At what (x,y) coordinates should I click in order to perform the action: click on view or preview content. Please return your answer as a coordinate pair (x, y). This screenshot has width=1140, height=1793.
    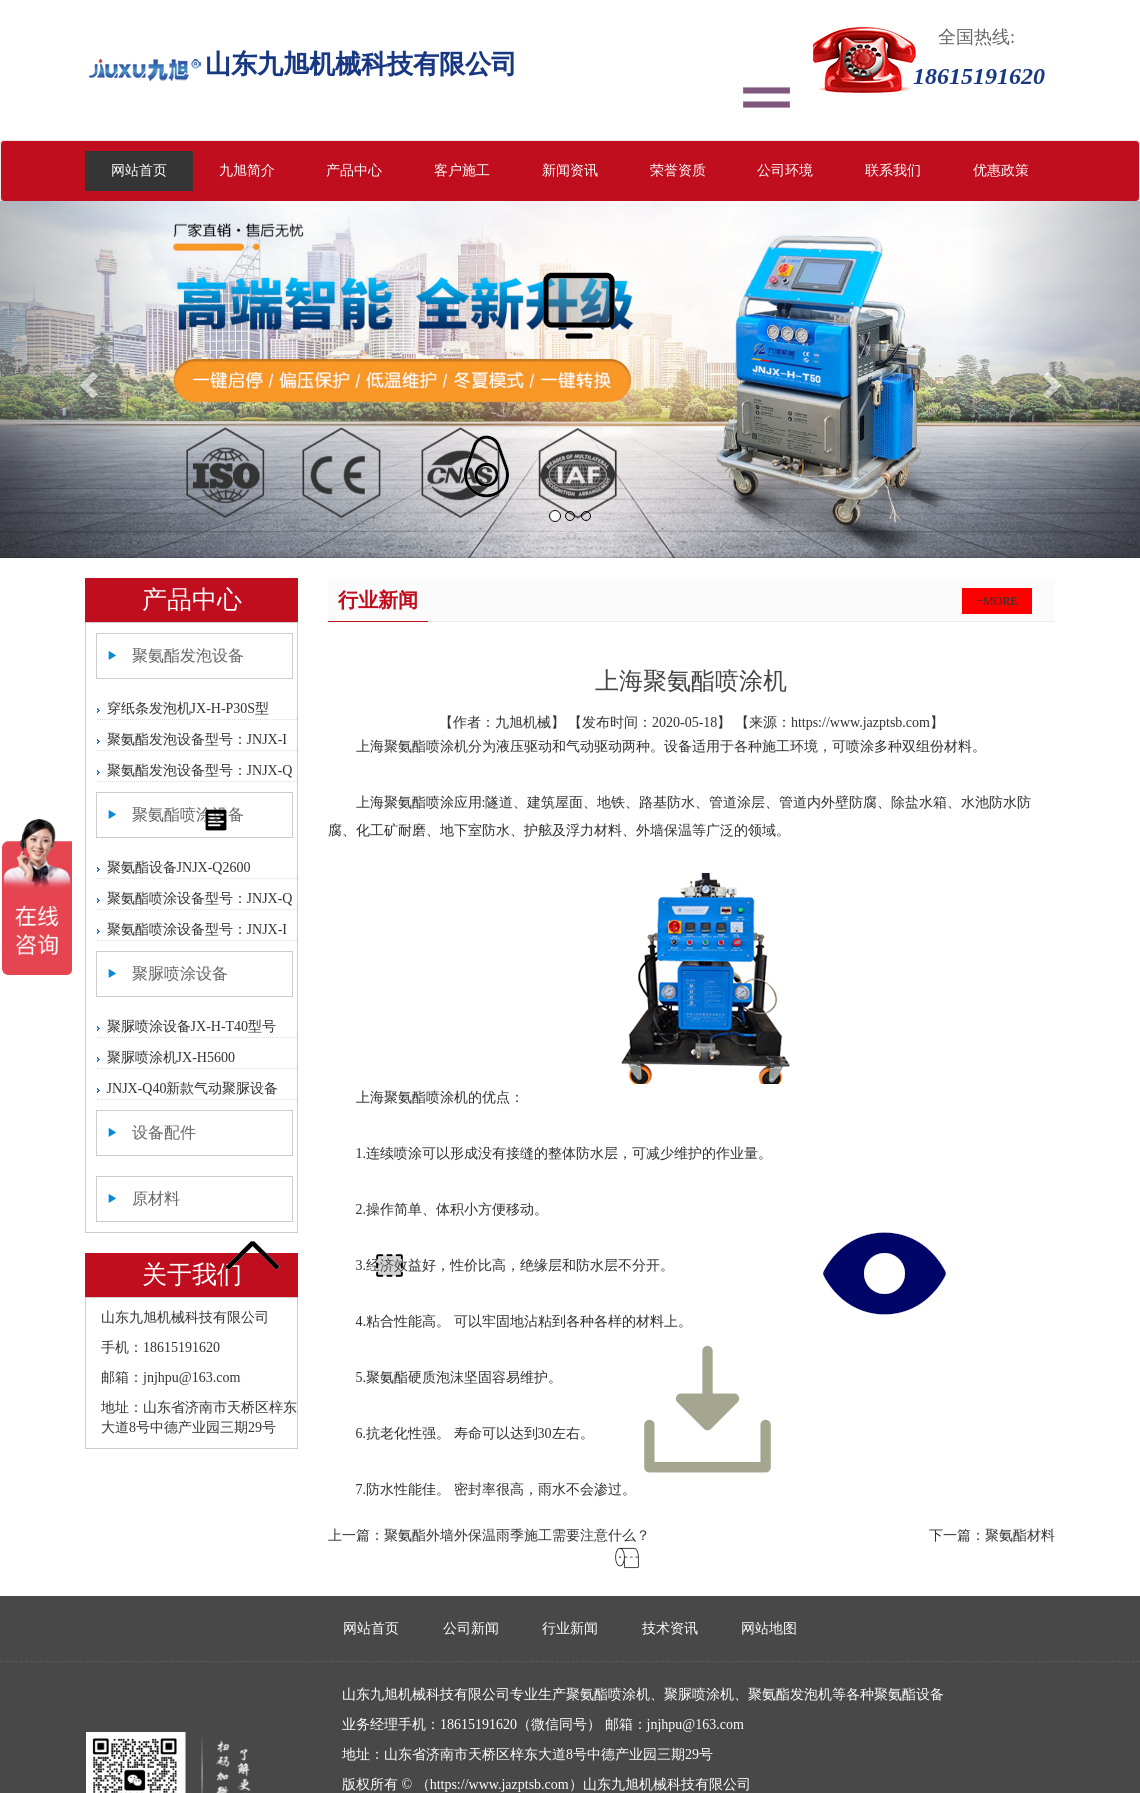
    Looking at the image, I should click on (884, 1273).